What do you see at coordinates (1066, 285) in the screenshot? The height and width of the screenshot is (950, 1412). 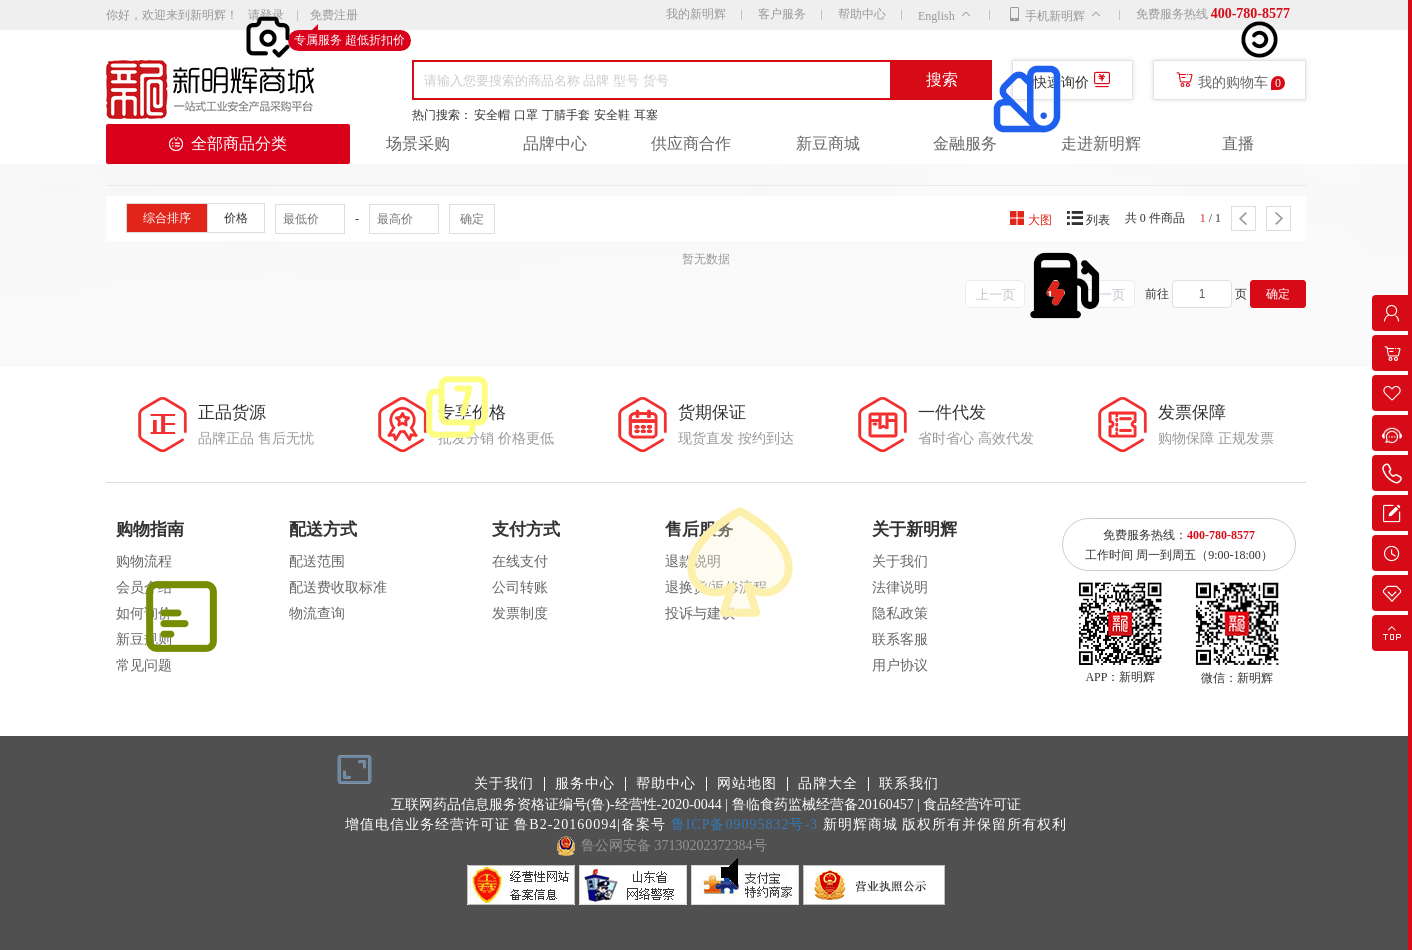 I see `find nearby EV charging stations` at bounding box center [1066, 285].